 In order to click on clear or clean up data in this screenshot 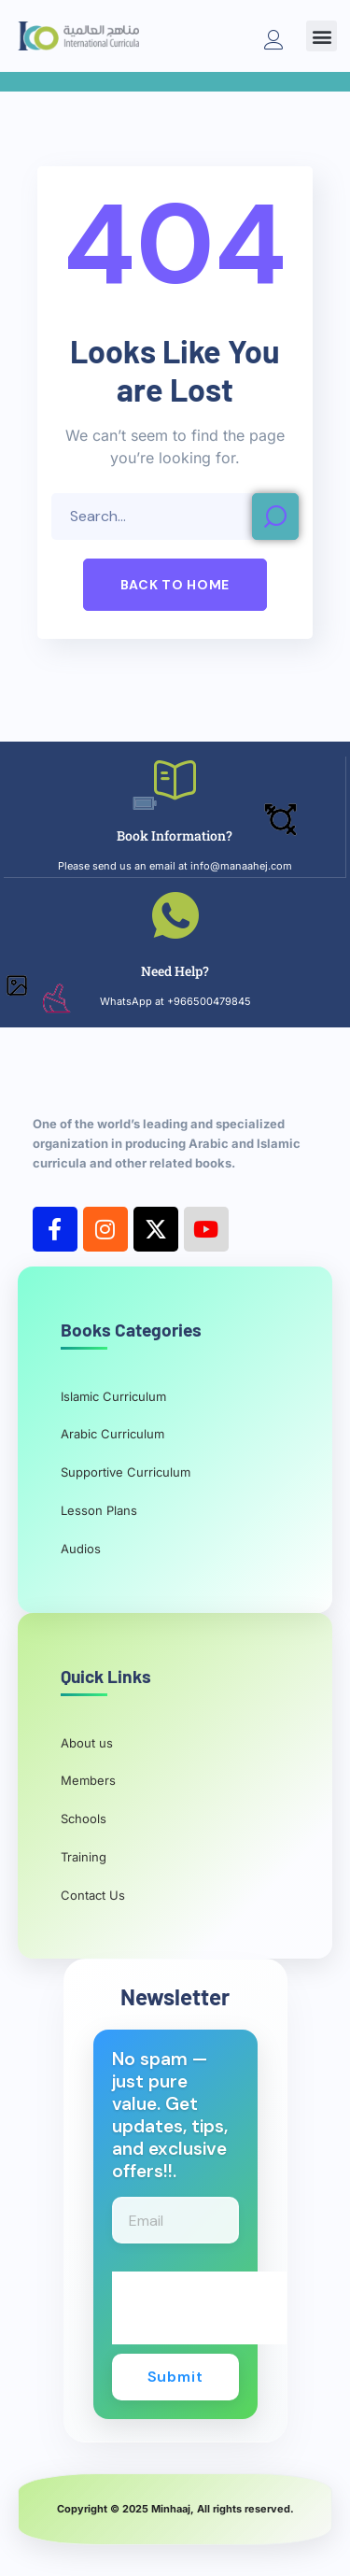, I will do `click(56, 999)`.